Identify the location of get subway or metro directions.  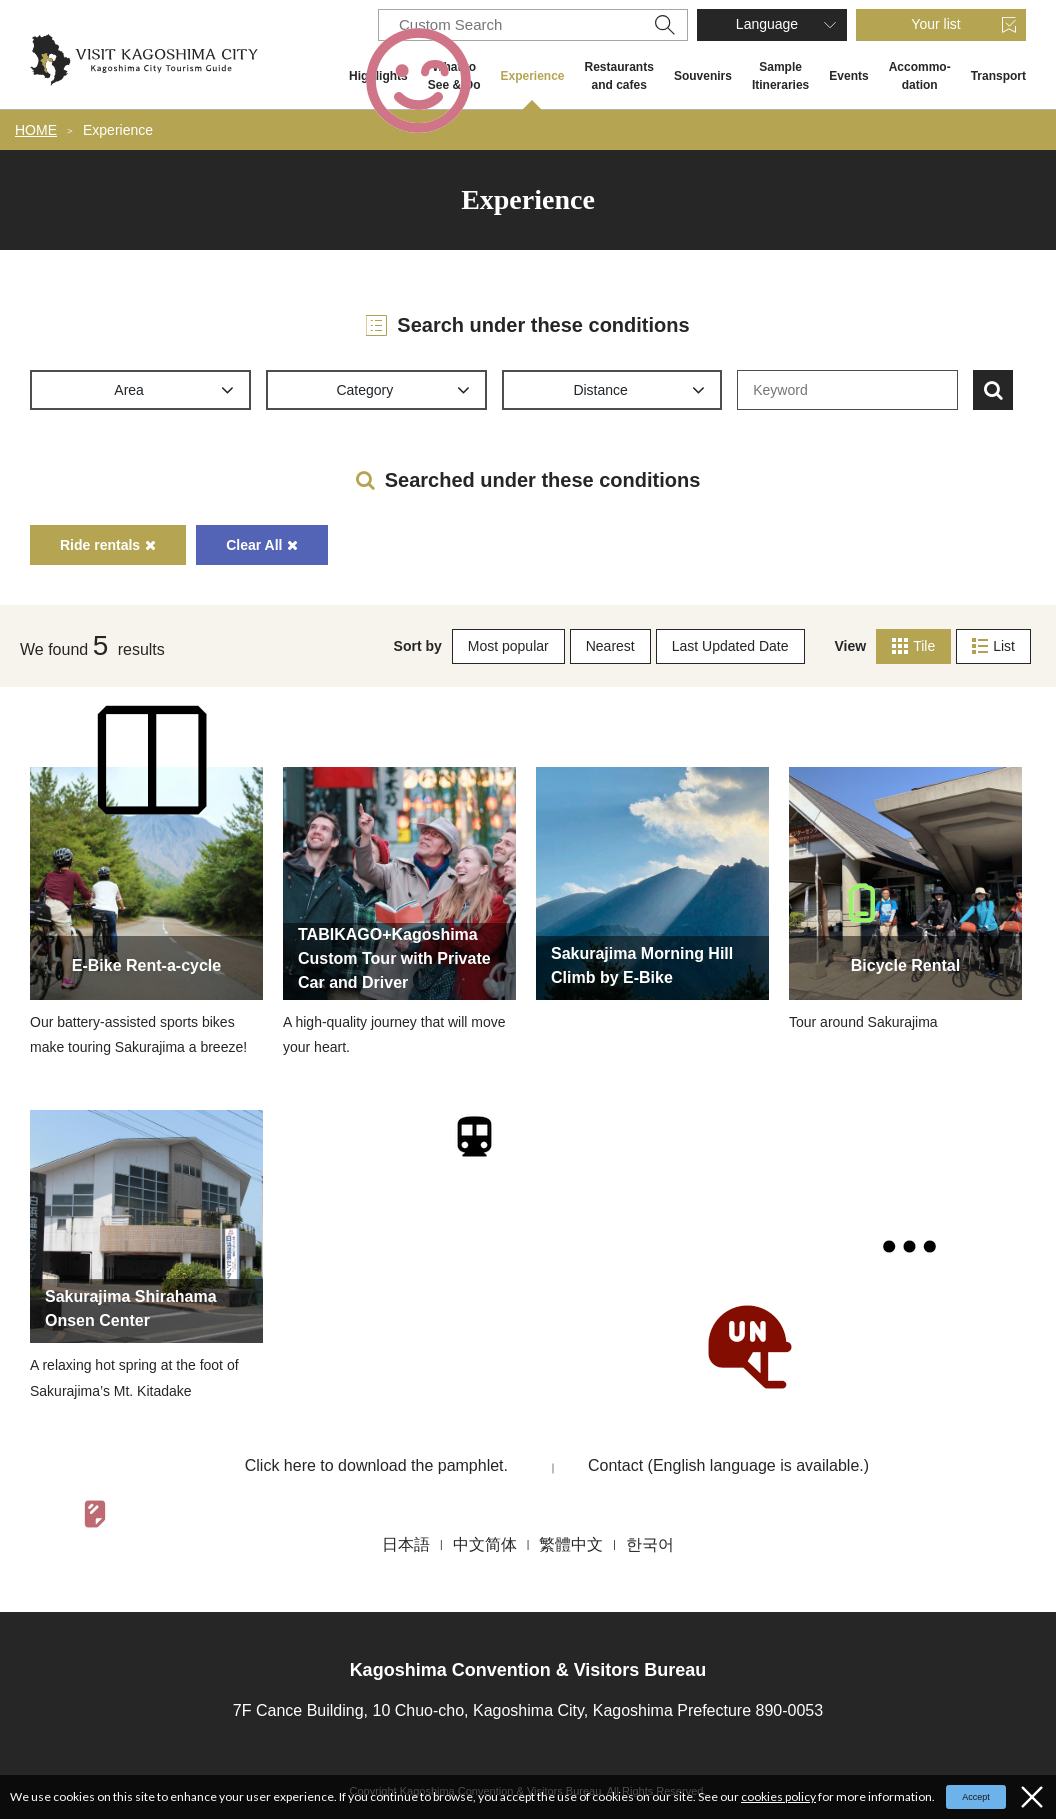
(474, 1137).